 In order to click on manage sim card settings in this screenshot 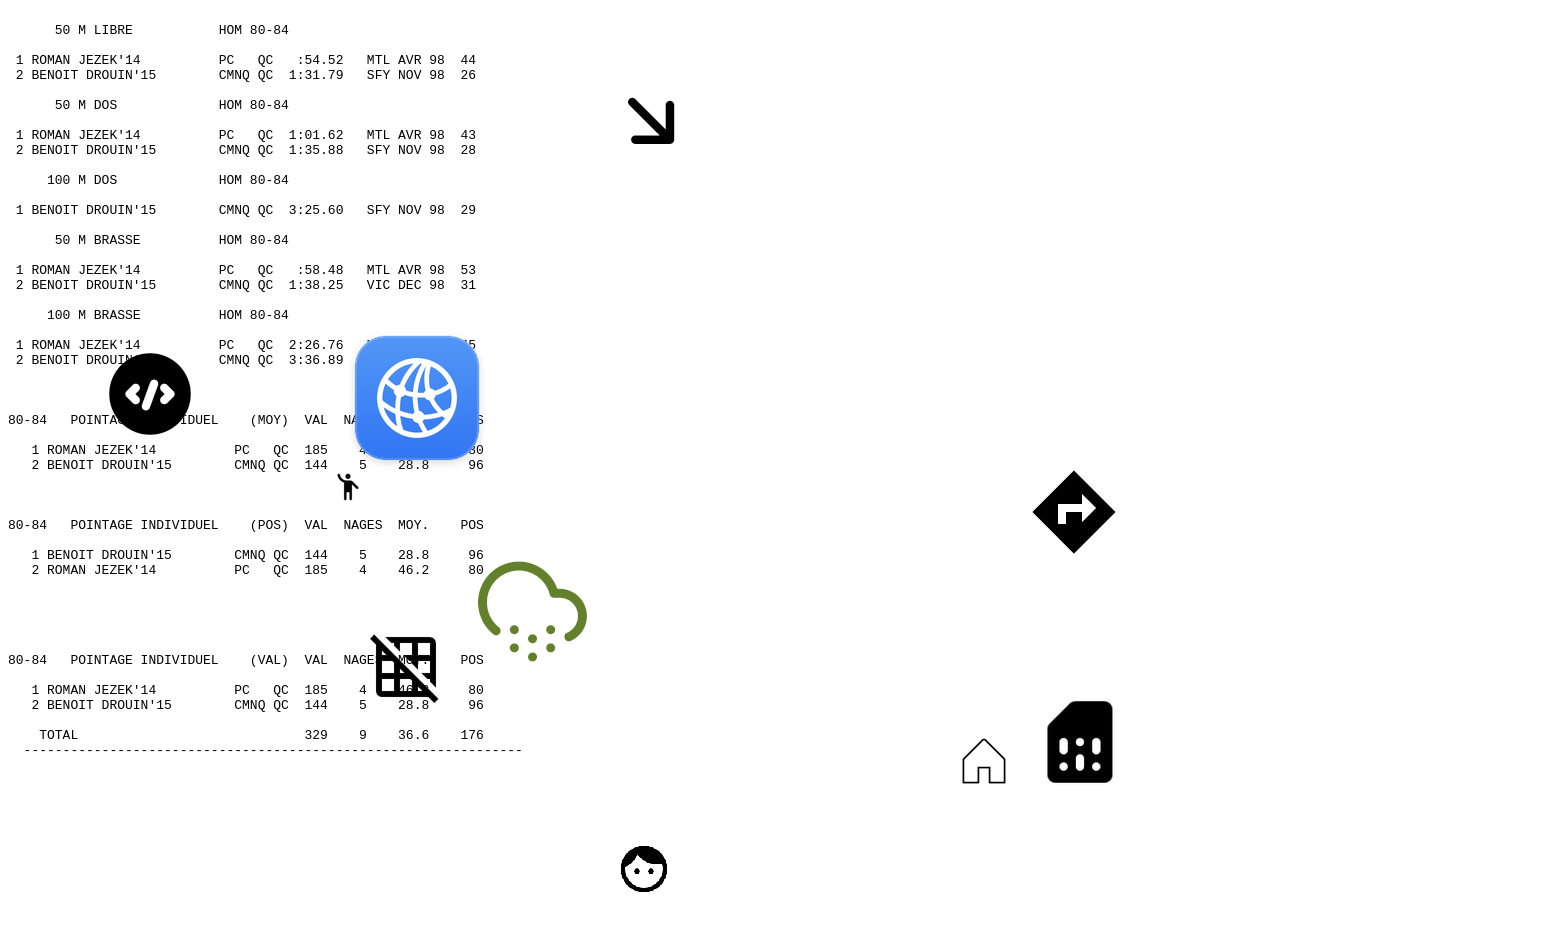, I will do `click(1080, 742)`.